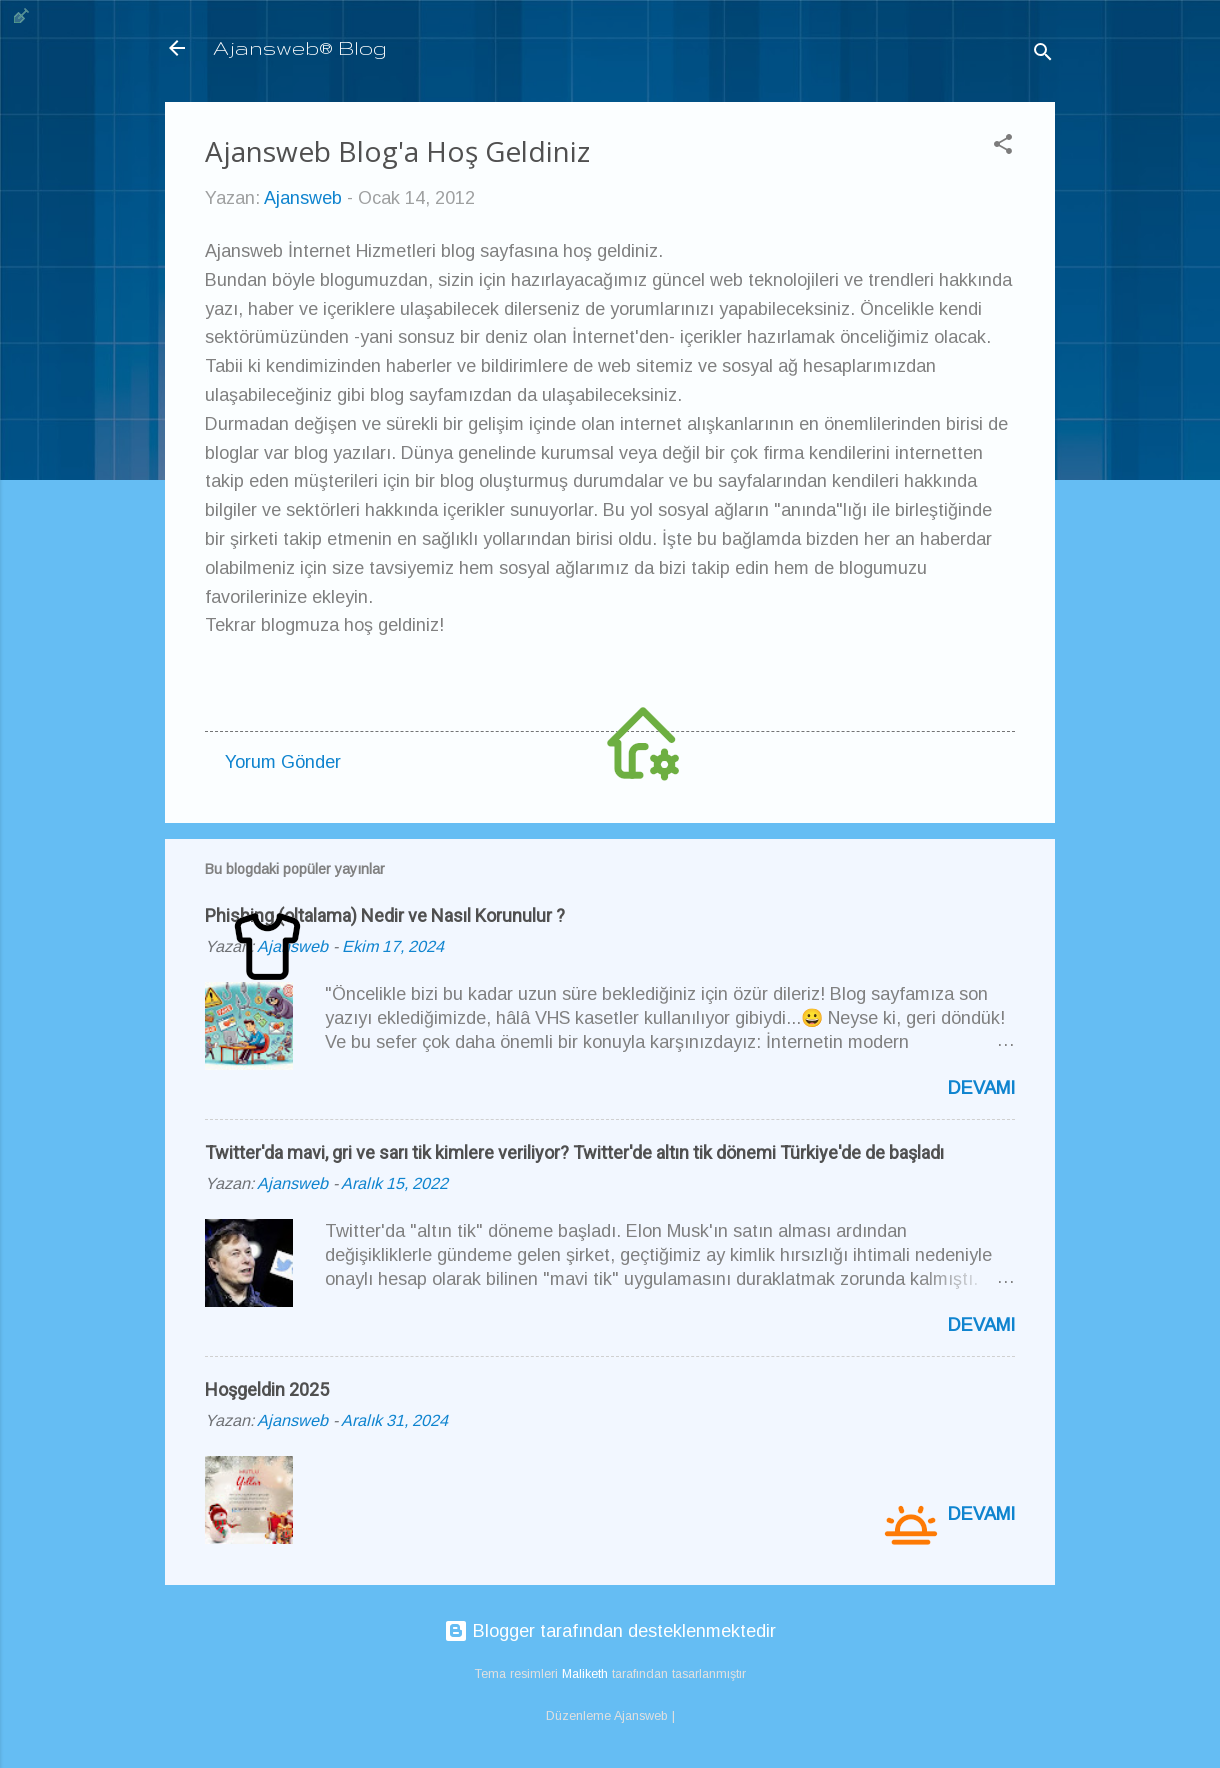  I want to click on access home settings, so click(643, 743).